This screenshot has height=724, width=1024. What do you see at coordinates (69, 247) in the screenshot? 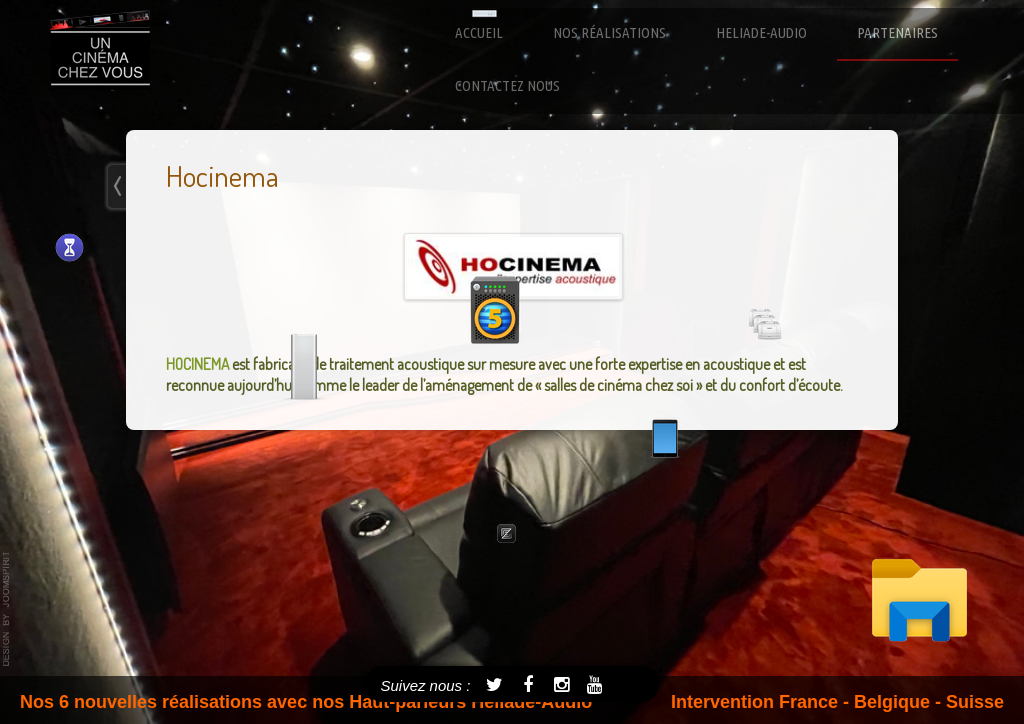
I see `view screen time usage and statistics` at bounding box center [69, 247].